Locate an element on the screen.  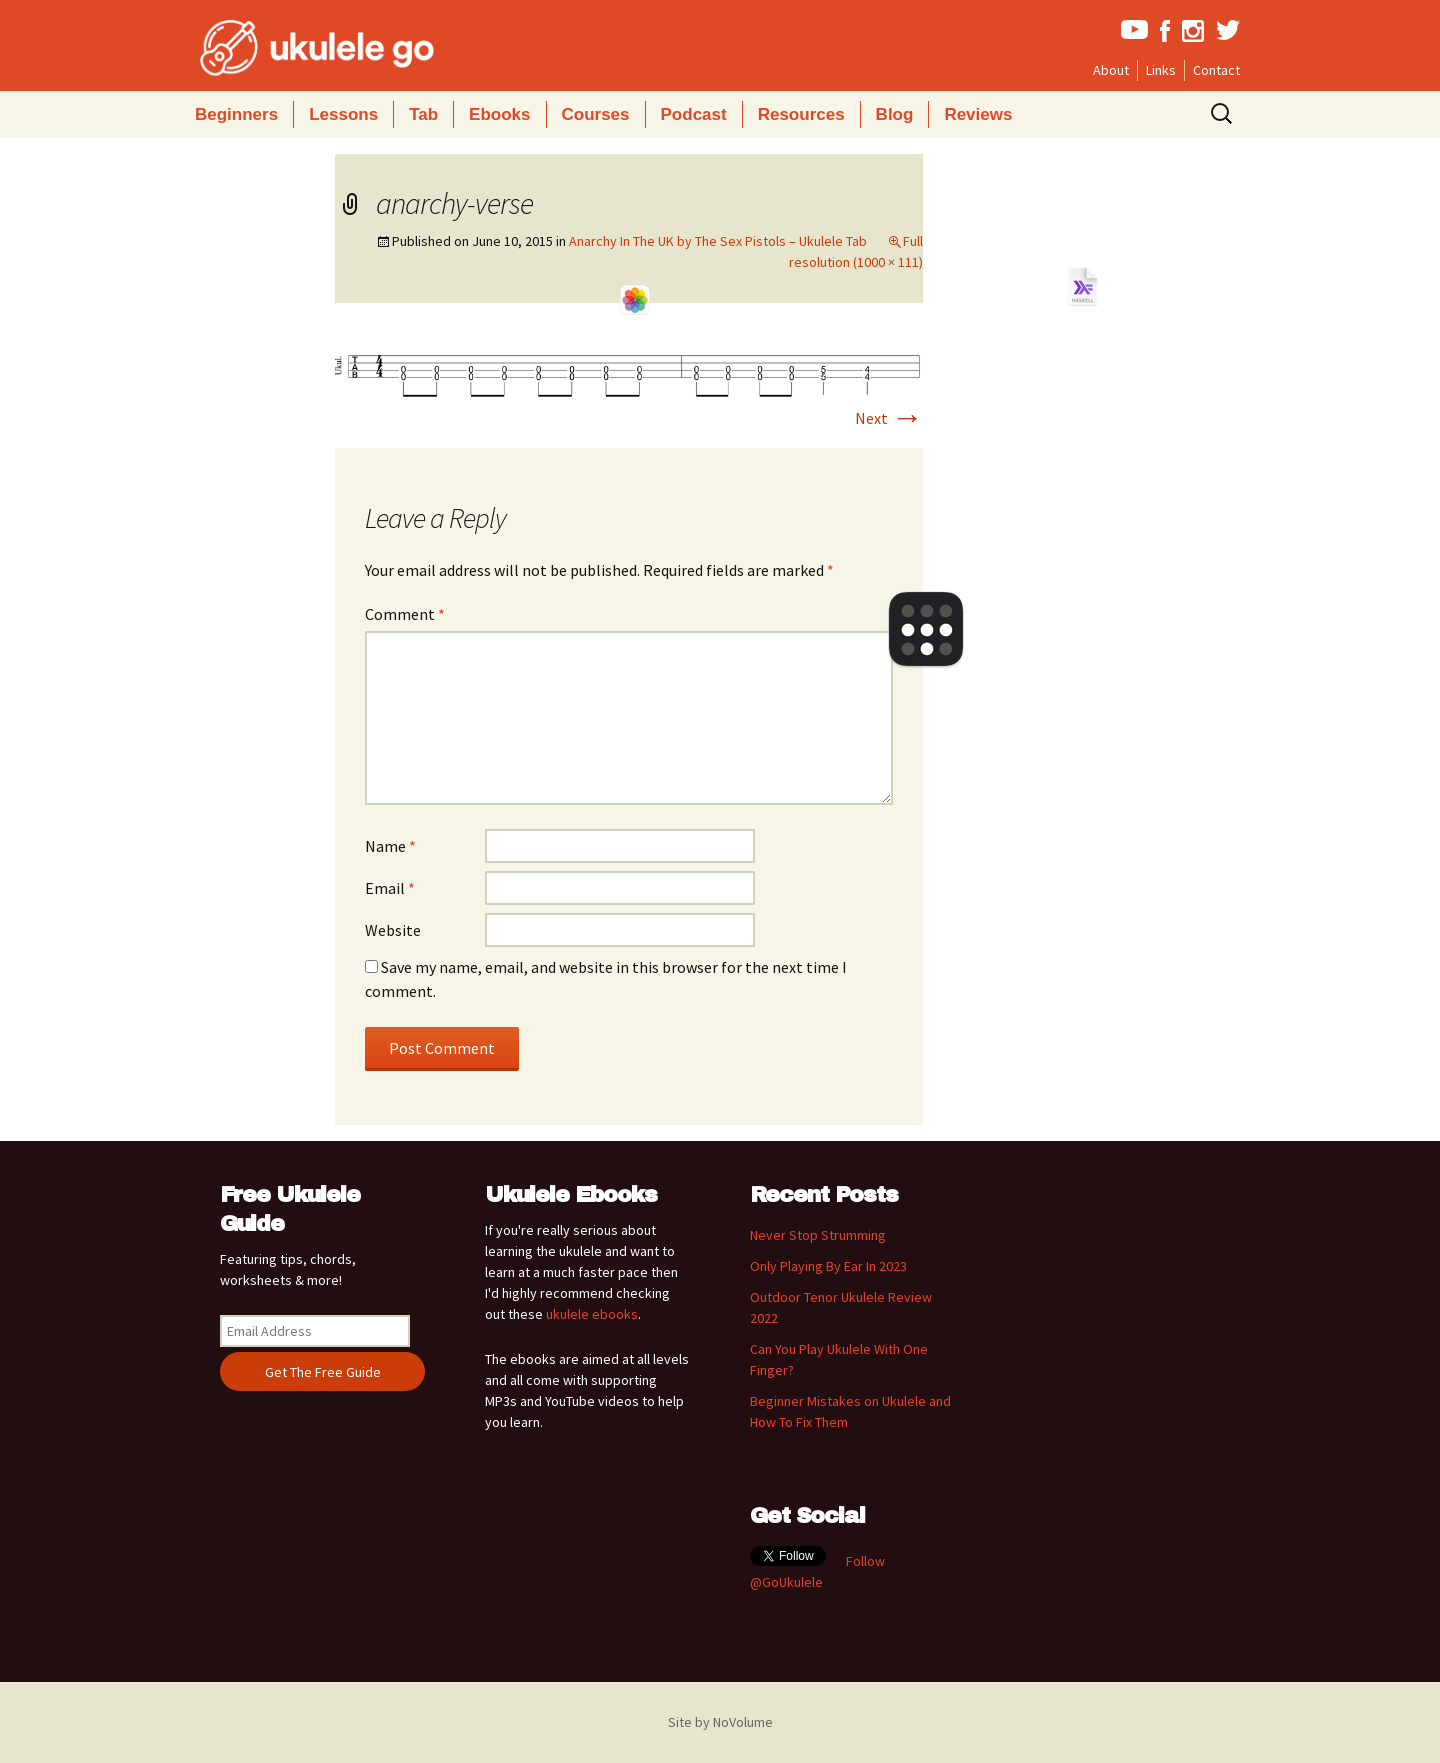
open the Photos app is located at coordinates (635, 300).